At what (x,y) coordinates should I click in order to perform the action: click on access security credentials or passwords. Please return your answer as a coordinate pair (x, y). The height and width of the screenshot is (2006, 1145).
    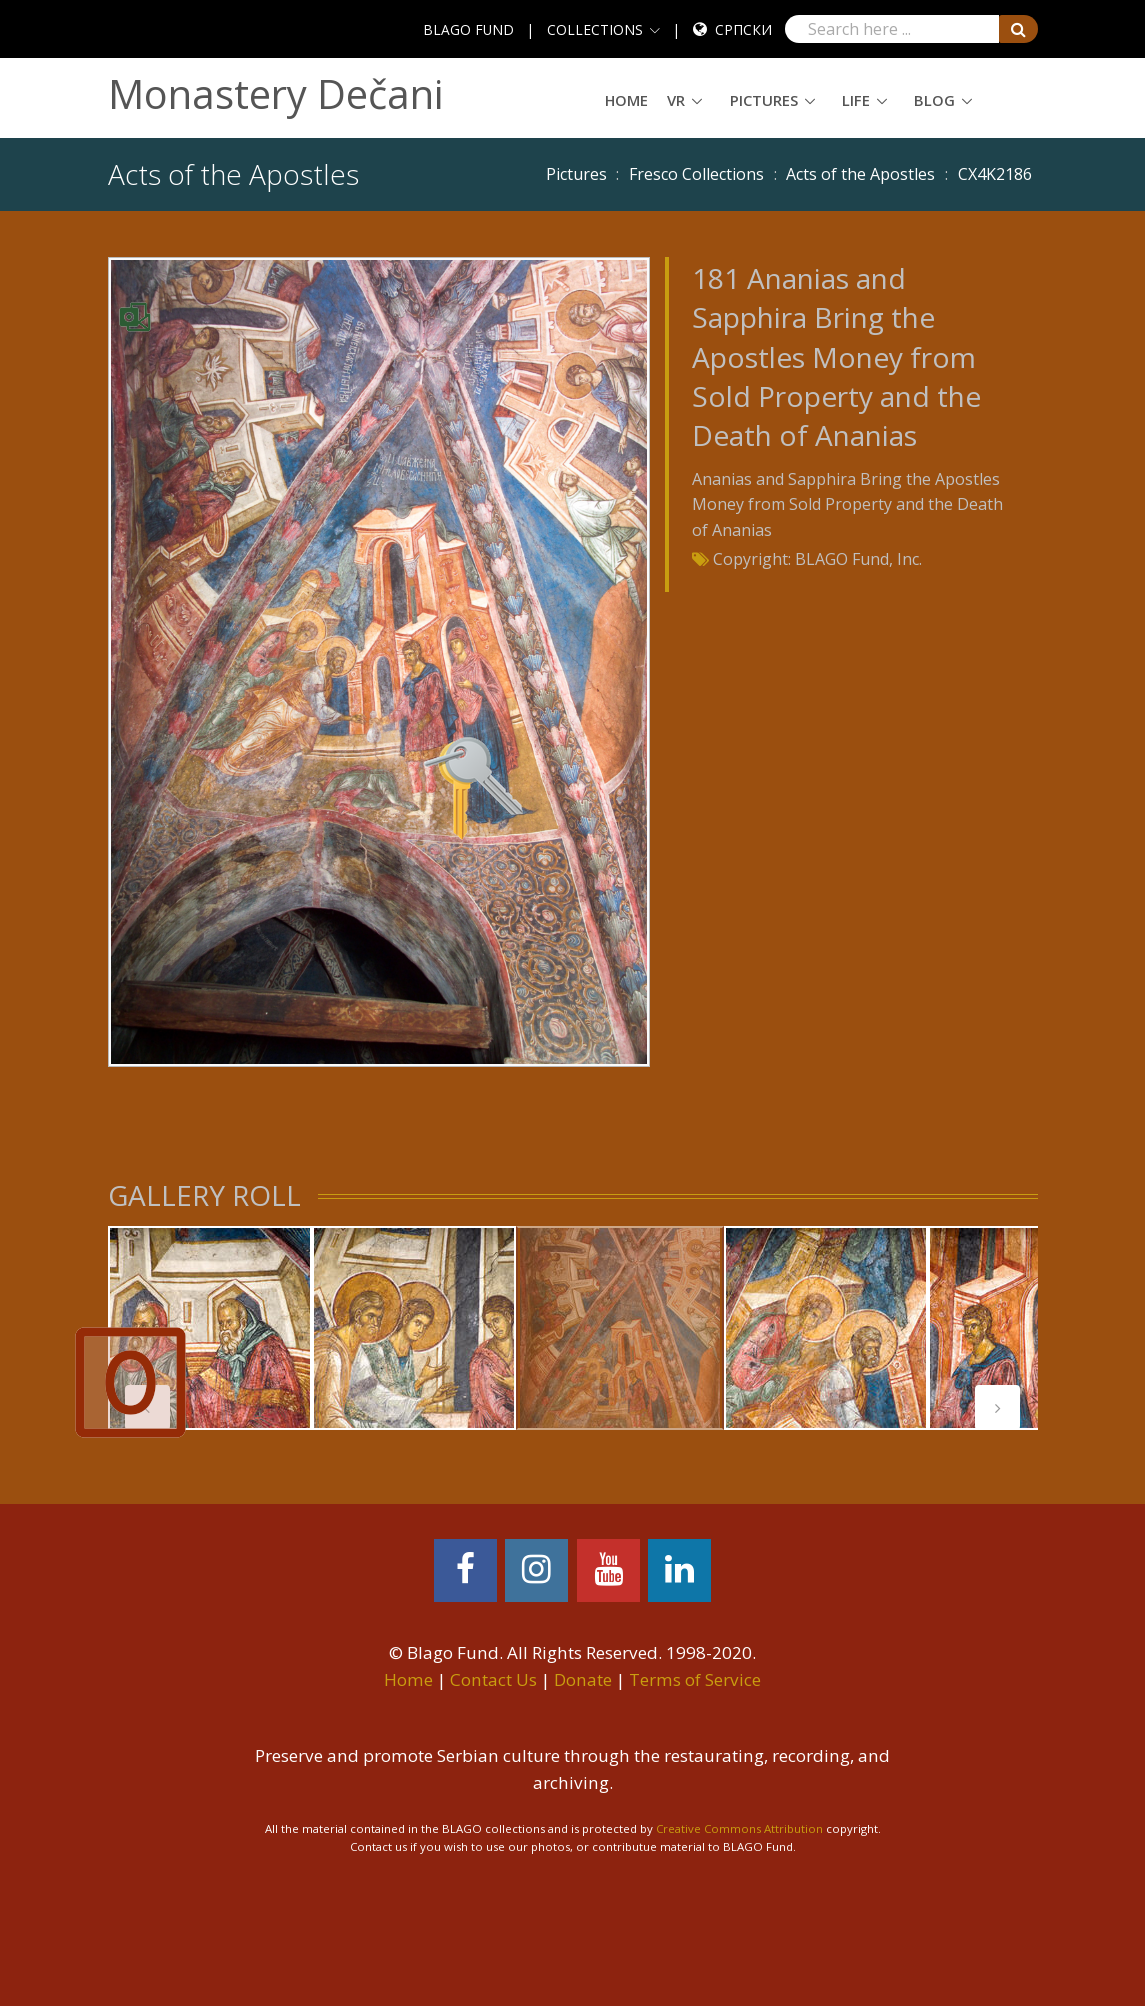
    Looking at the image, I should click on (473, 788).